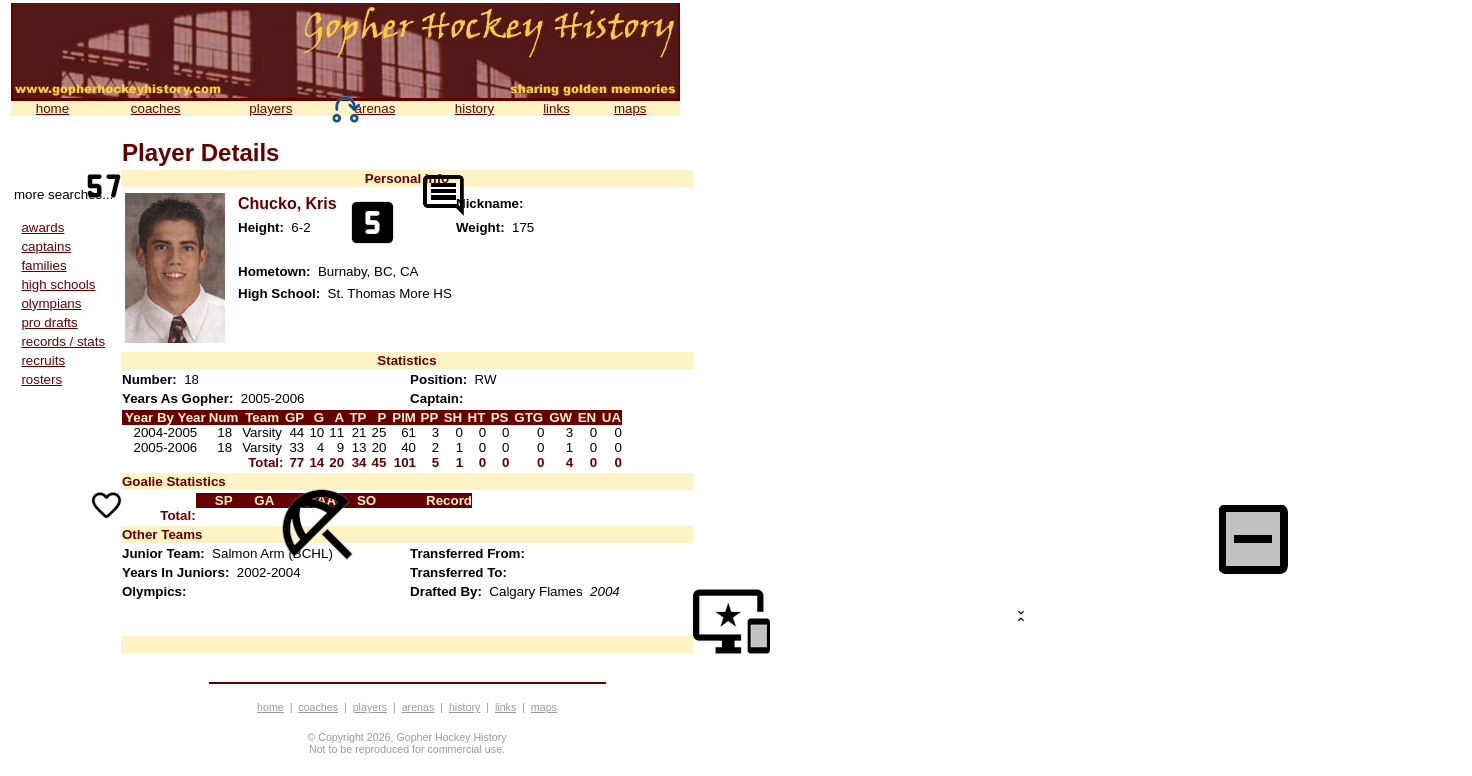 The width and height of the screenshot is (1472, 776). I want to click on leave a comment, so click(443, 195).